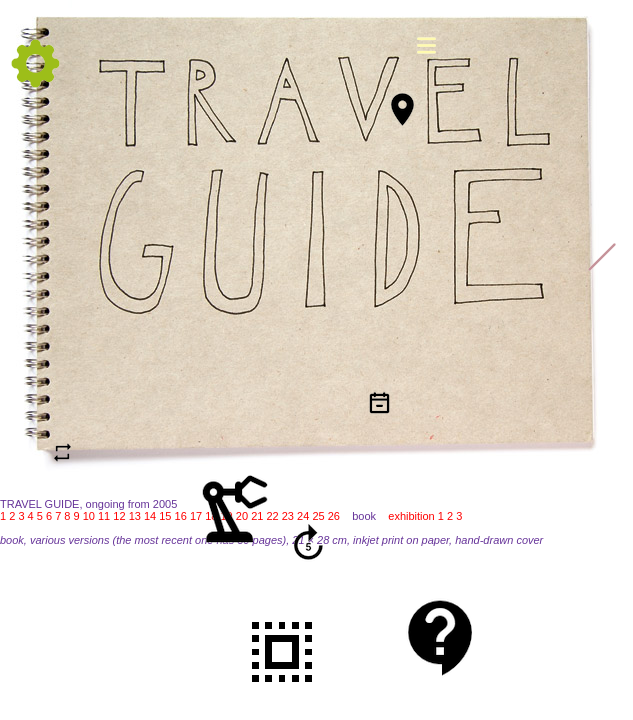  What do you see at coordinates (602, 257) in the screenshot?
I see `indicates a disabled or unavailable feature` at bounding box center [602, 257].